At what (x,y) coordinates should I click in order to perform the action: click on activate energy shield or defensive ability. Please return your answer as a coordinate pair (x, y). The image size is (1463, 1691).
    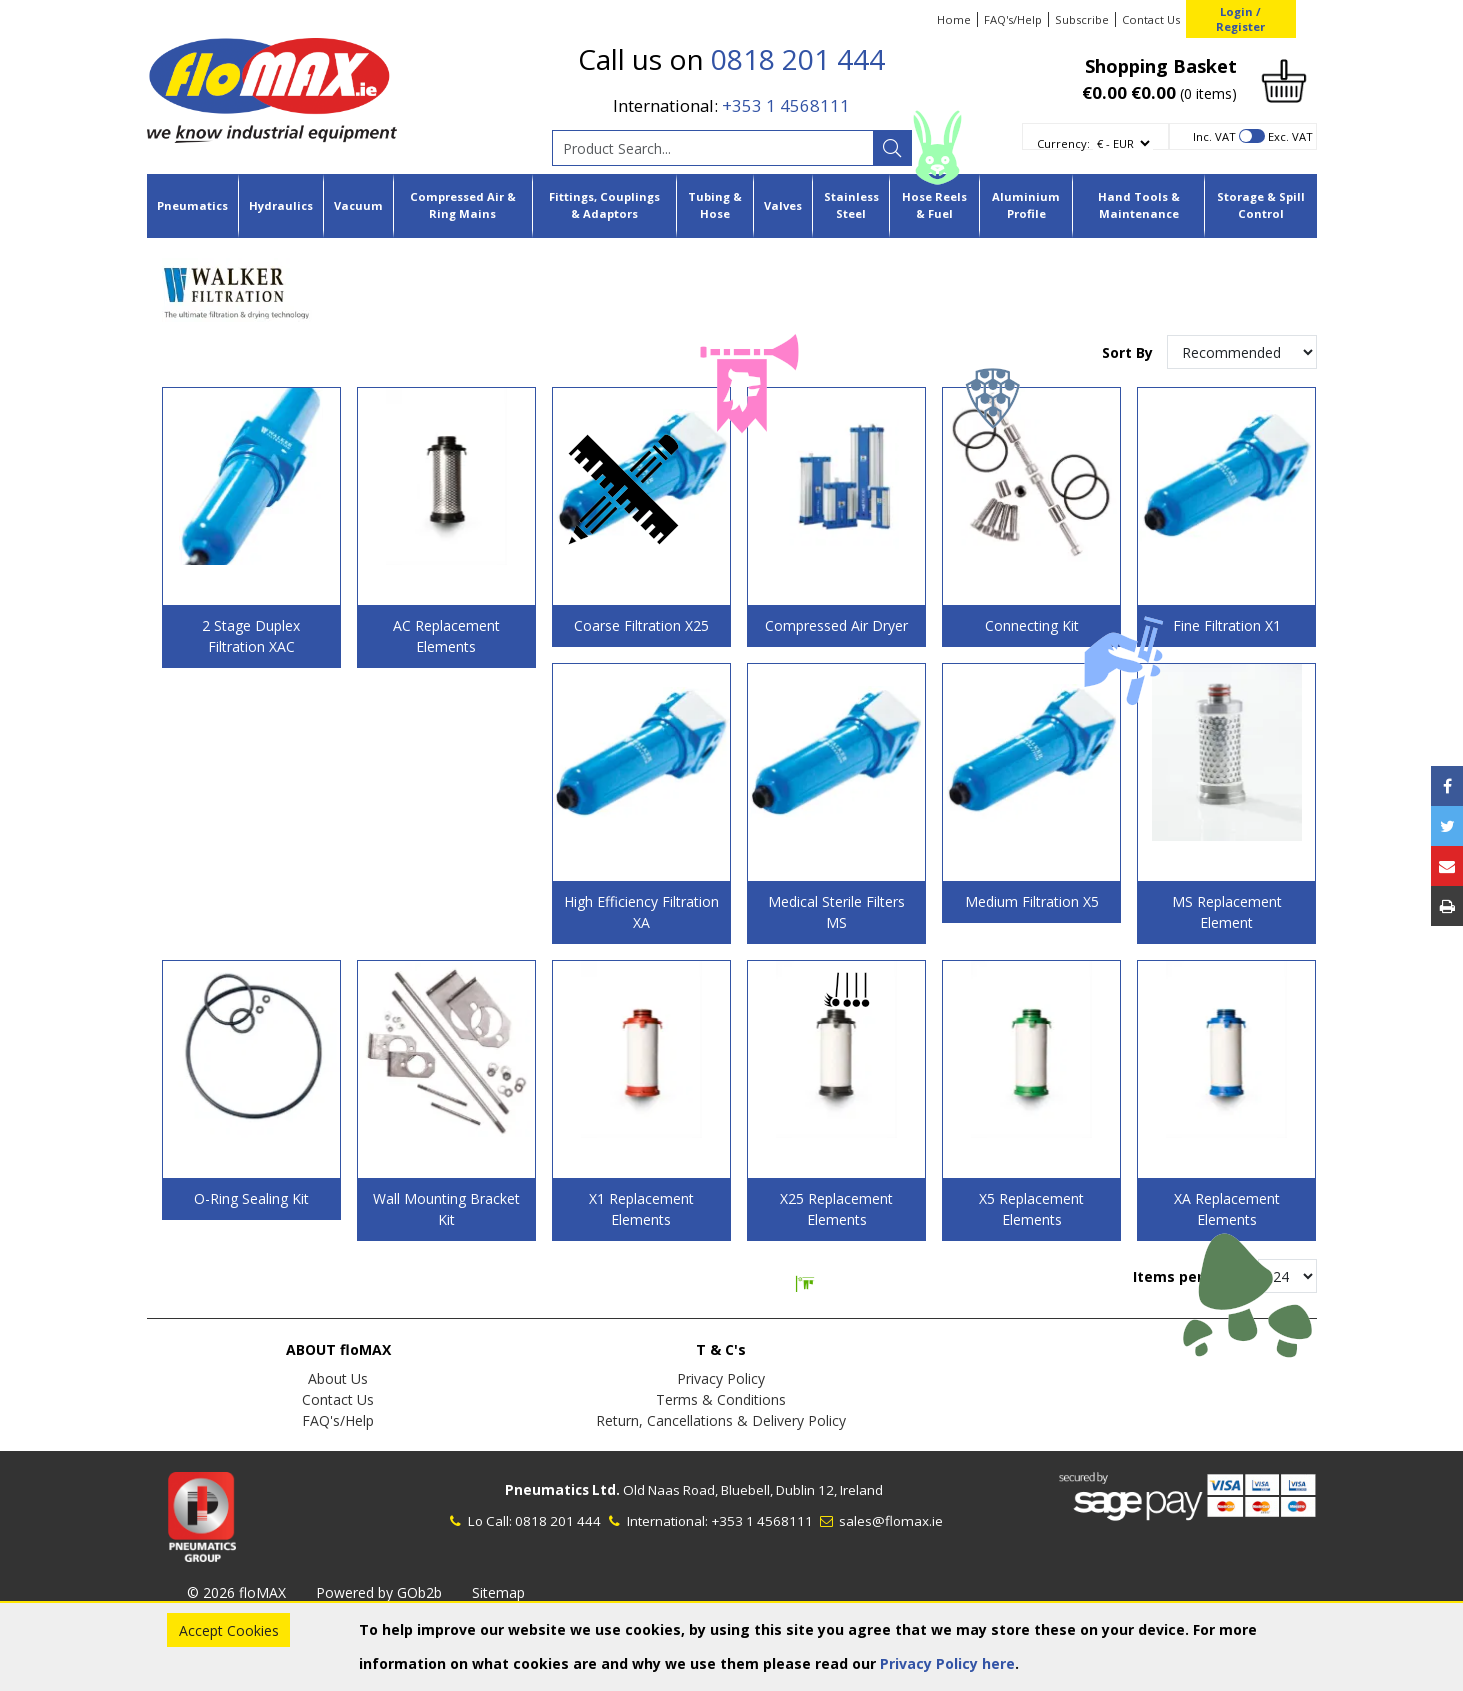
    Looking at the image, I should click on (993, 399).